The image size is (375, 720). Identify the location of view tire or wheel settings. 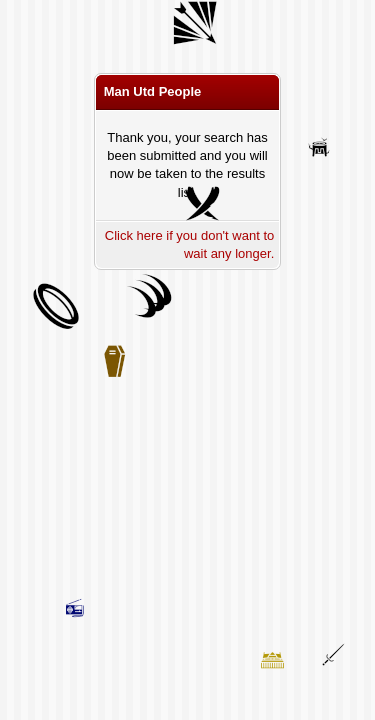
(56, 306).